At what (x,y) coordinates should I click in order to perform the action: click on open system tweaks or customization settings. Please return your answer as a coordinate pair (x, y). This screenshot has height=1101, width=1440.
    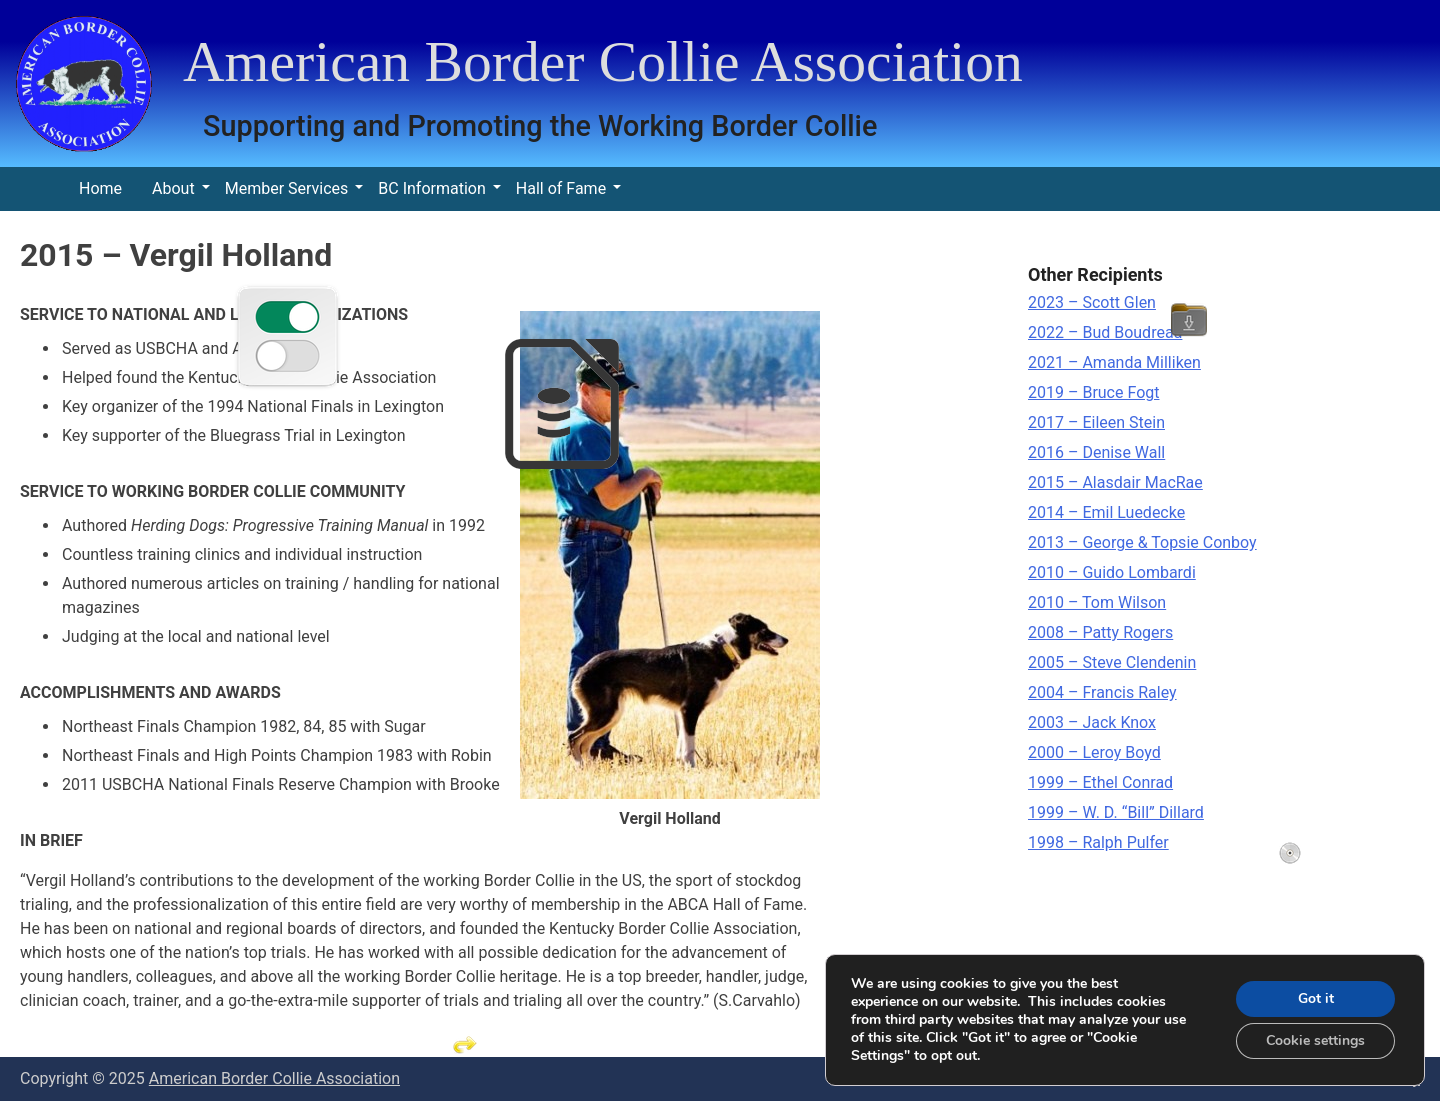
    Looking at the image, I should click on (287, 336).